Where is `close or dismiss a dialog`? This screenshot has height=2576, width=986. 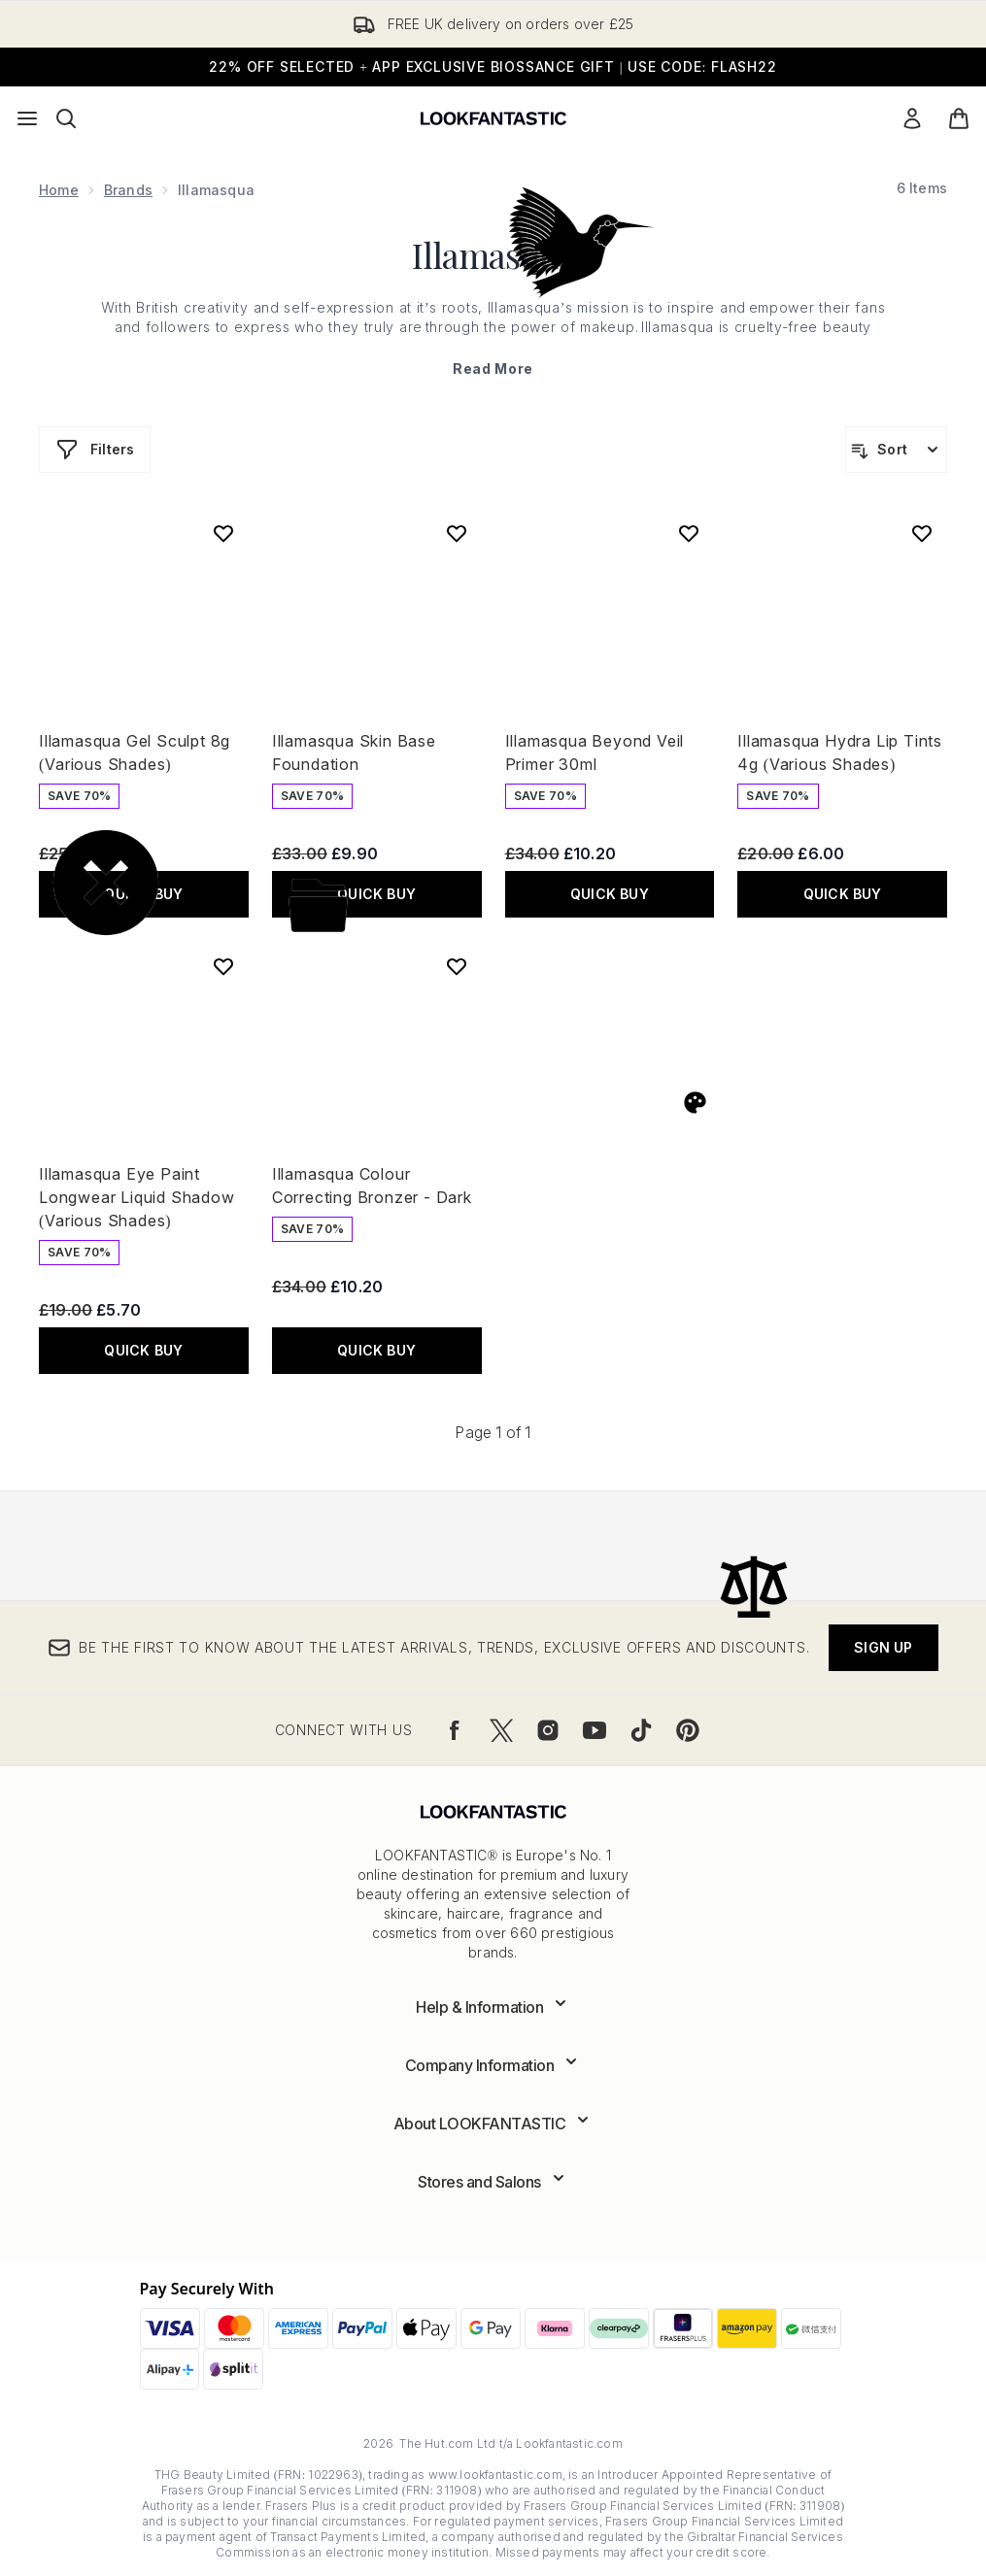 close or dismiss a dialog is located at coordinates (106, 883).